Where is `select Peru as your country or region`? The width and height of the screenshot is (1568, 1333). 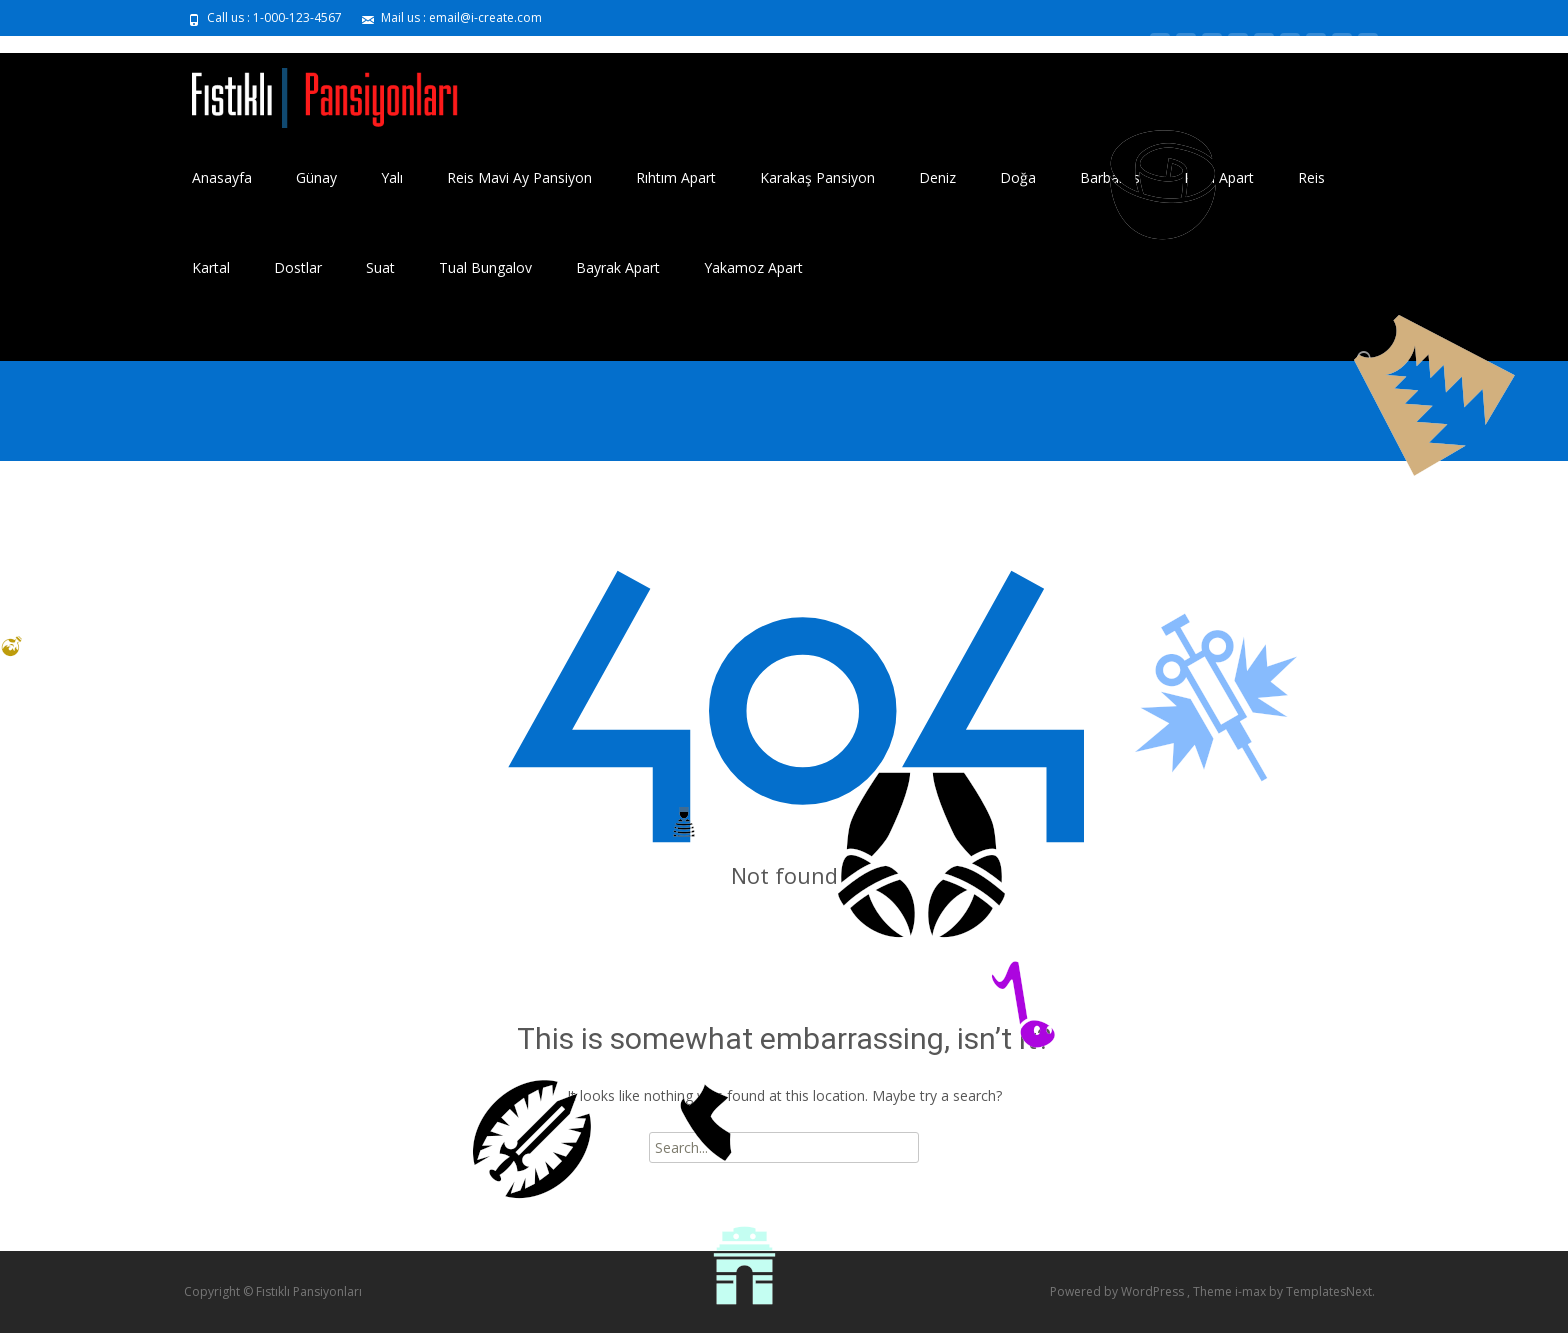
select Peru as your country or region is located at coordinates (706, 1122).